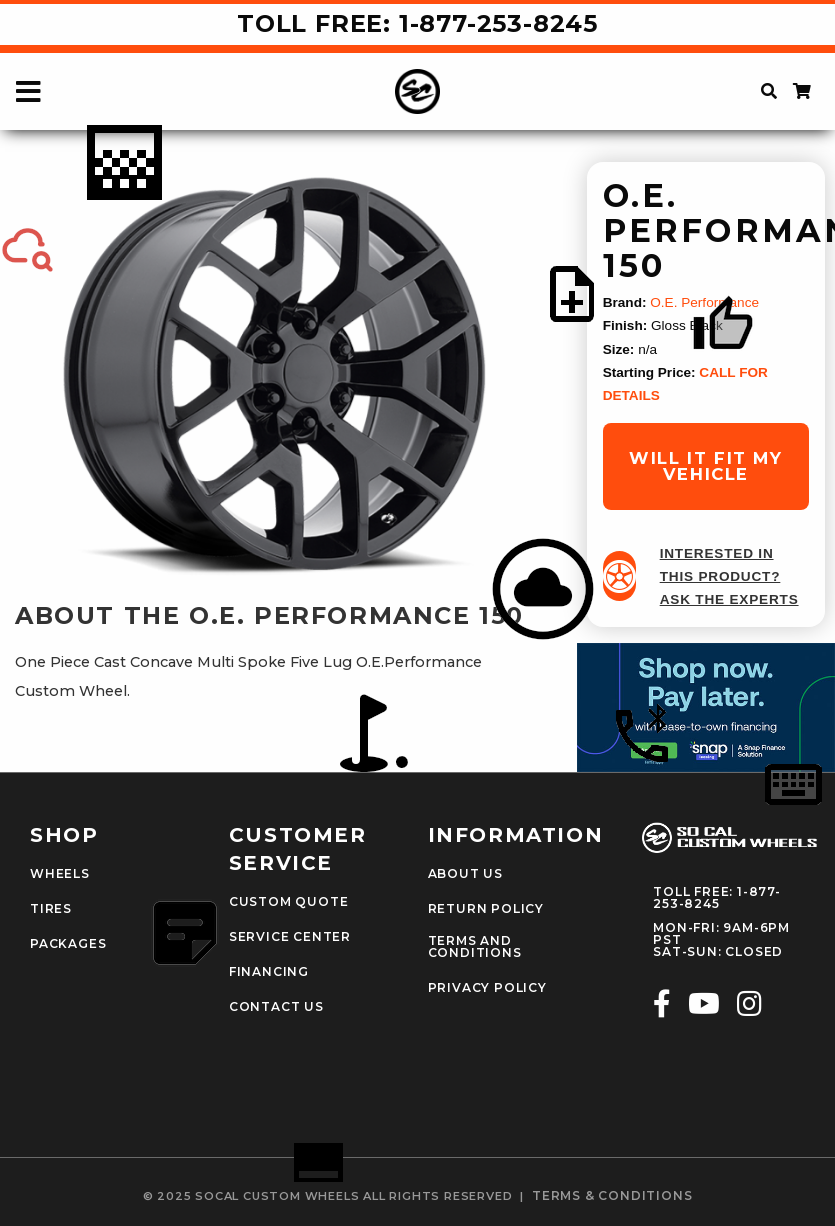 This screenshot has height=1226, width=835. I want to click on view nearby golf courses, so click(372, 732).